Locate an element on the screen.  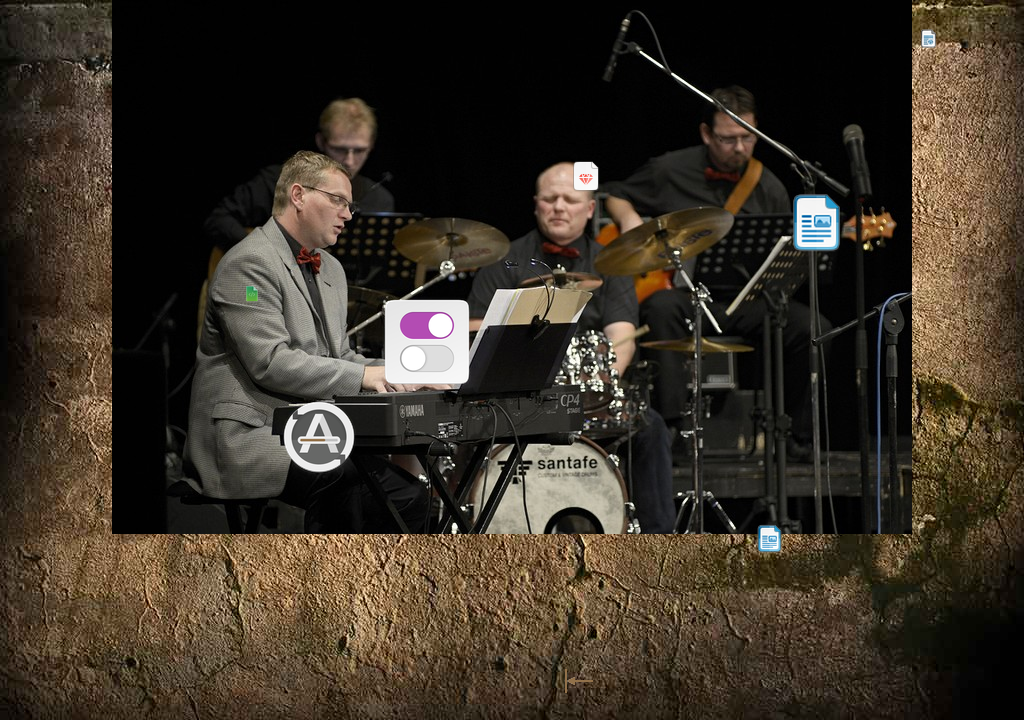
a qt resource file used in nokia/qt development is located at coordinates (252, 294).